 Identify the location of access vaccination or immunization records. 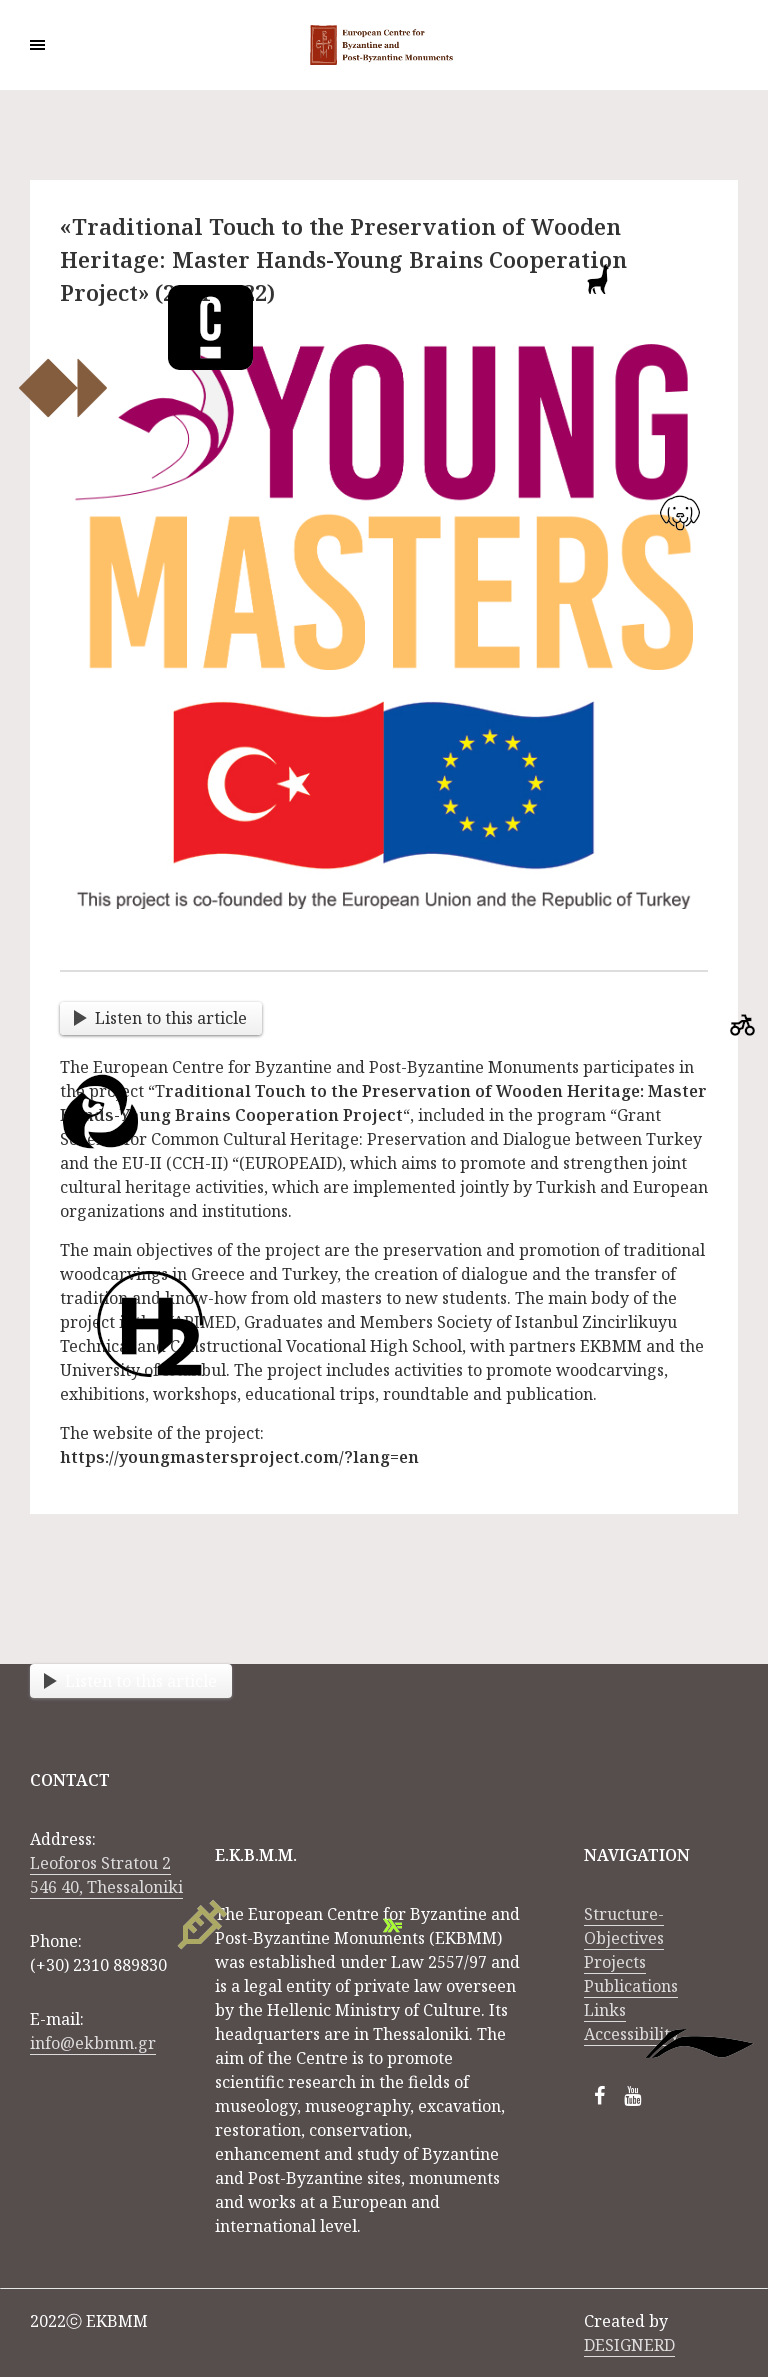
(203, 1924).